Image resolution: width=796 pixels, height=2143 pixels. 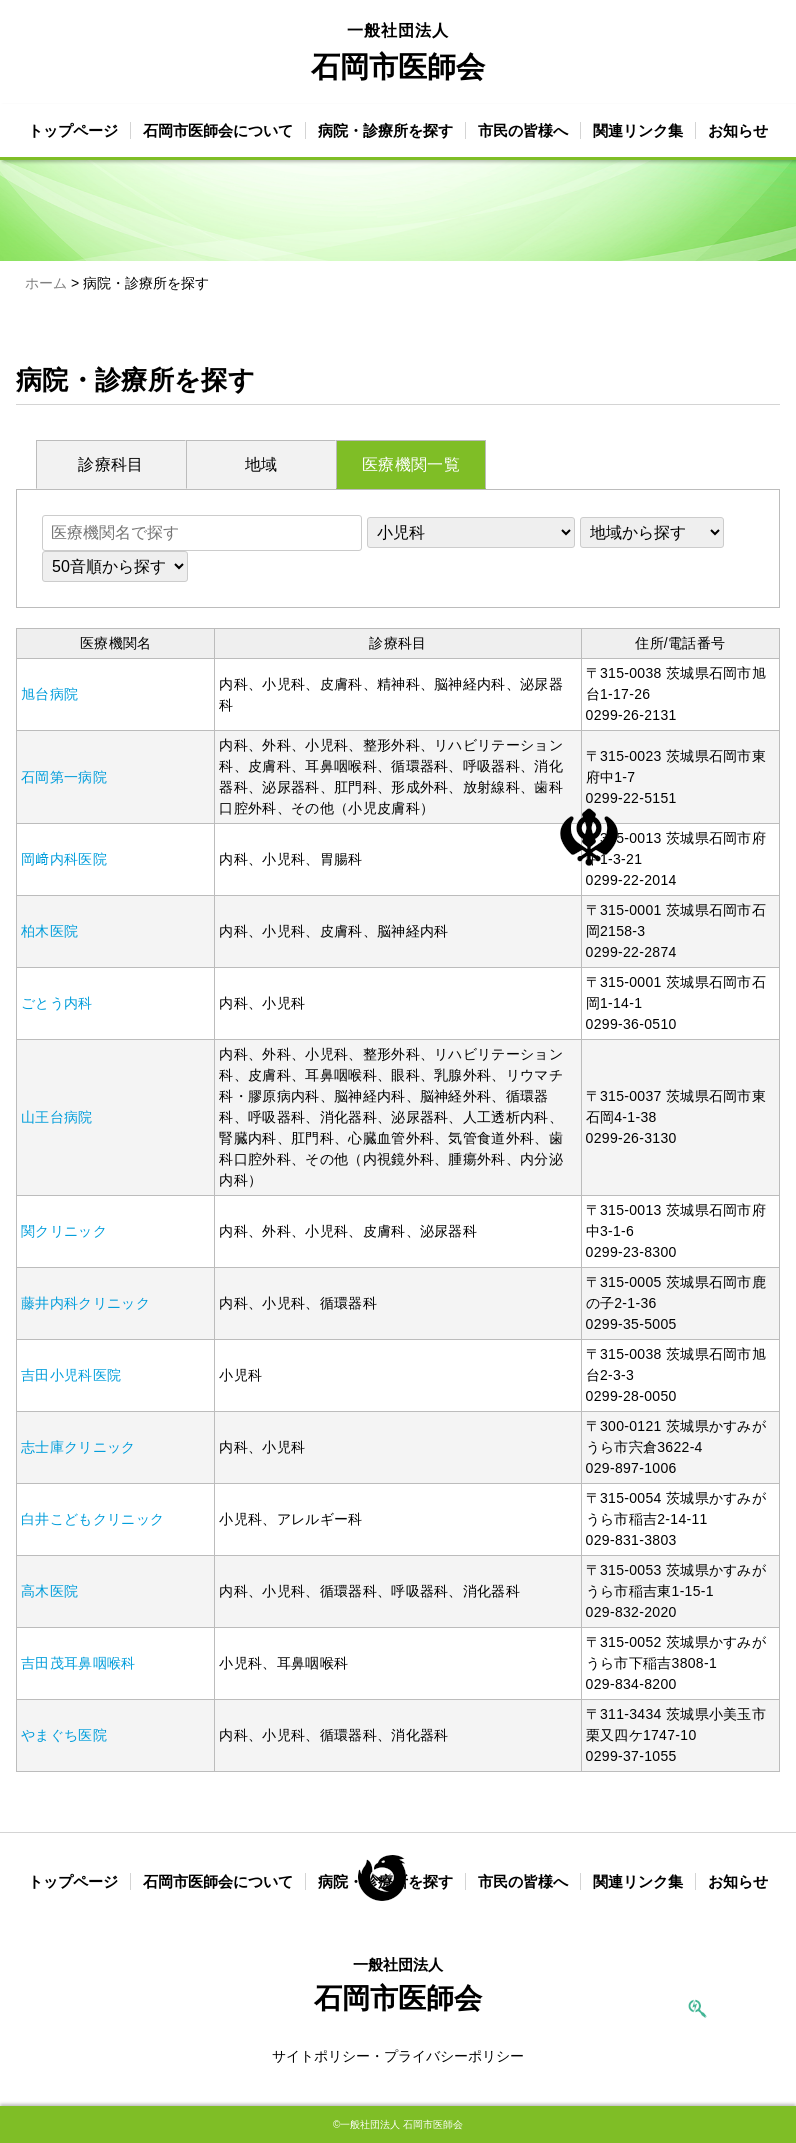 What do you see at coordinates (382, 1878) in the screenshot?
I see `open Mozilla Thunderbird email client` at bounding box center [382, 1878].